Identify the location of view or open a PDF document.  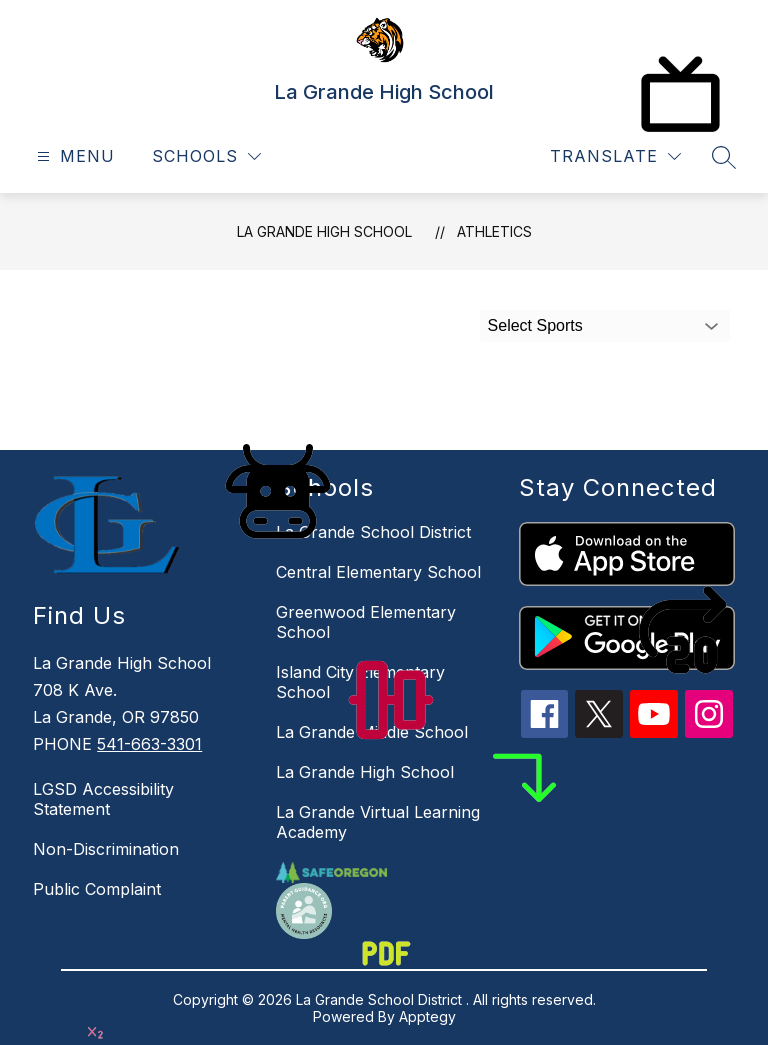
(386, 953).